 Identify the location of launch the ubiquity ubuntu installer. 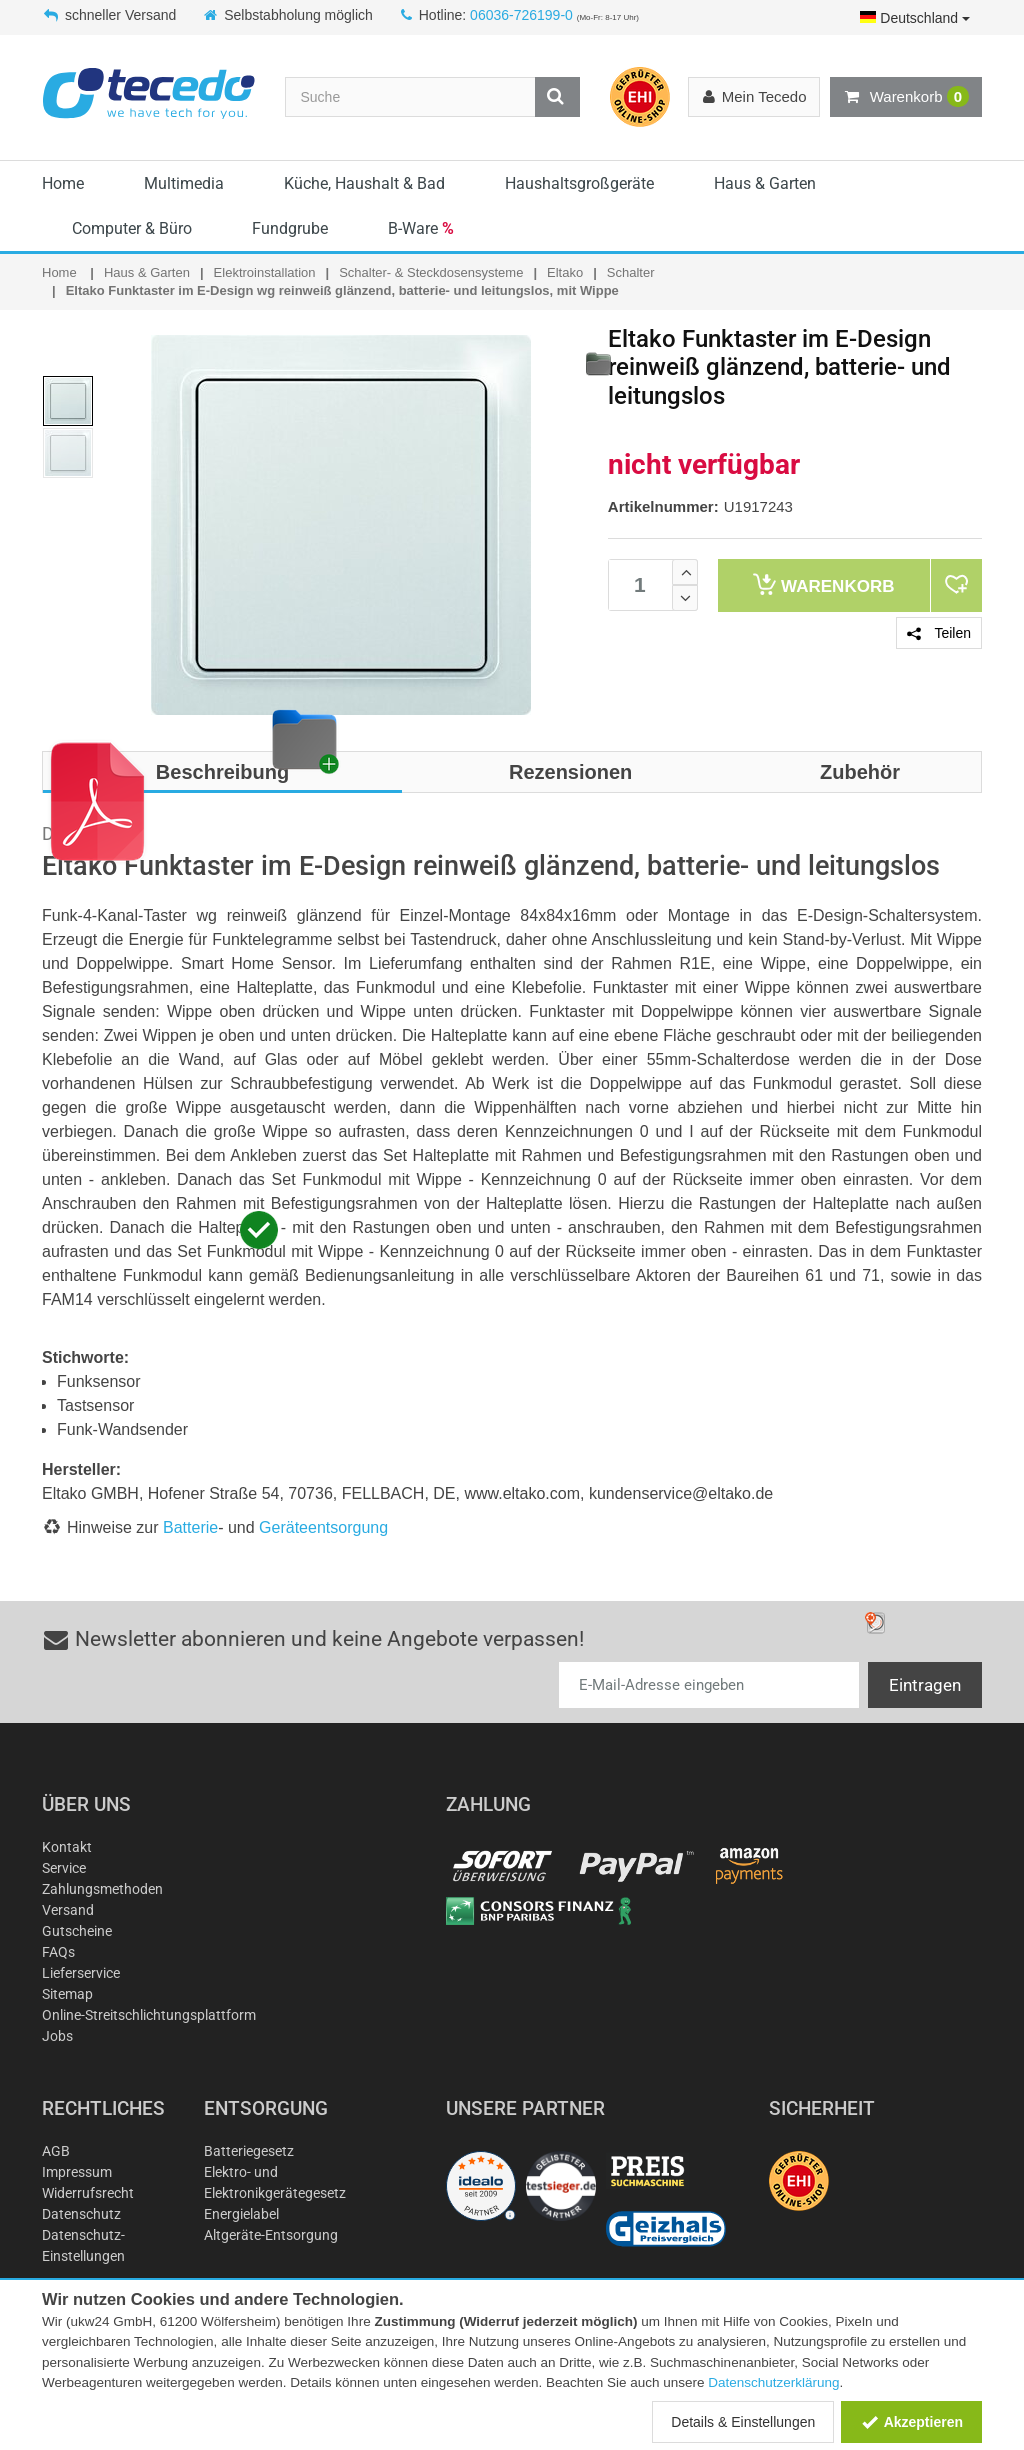
(876, 1623).